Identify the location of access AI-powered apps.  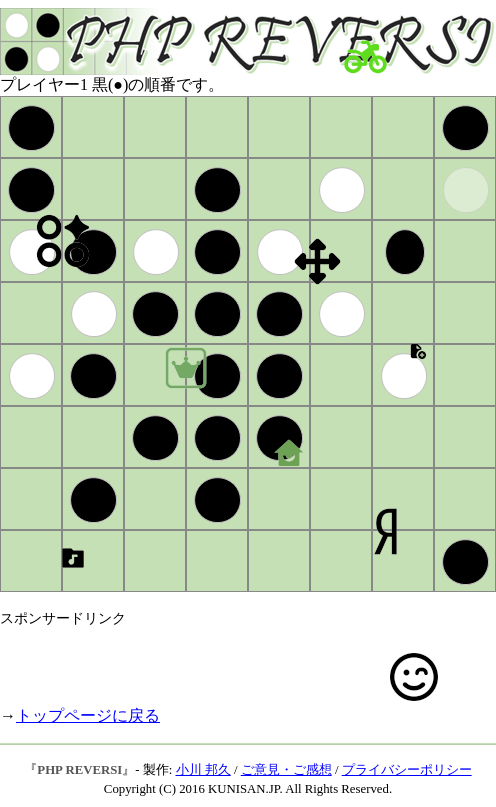
(63, 241).